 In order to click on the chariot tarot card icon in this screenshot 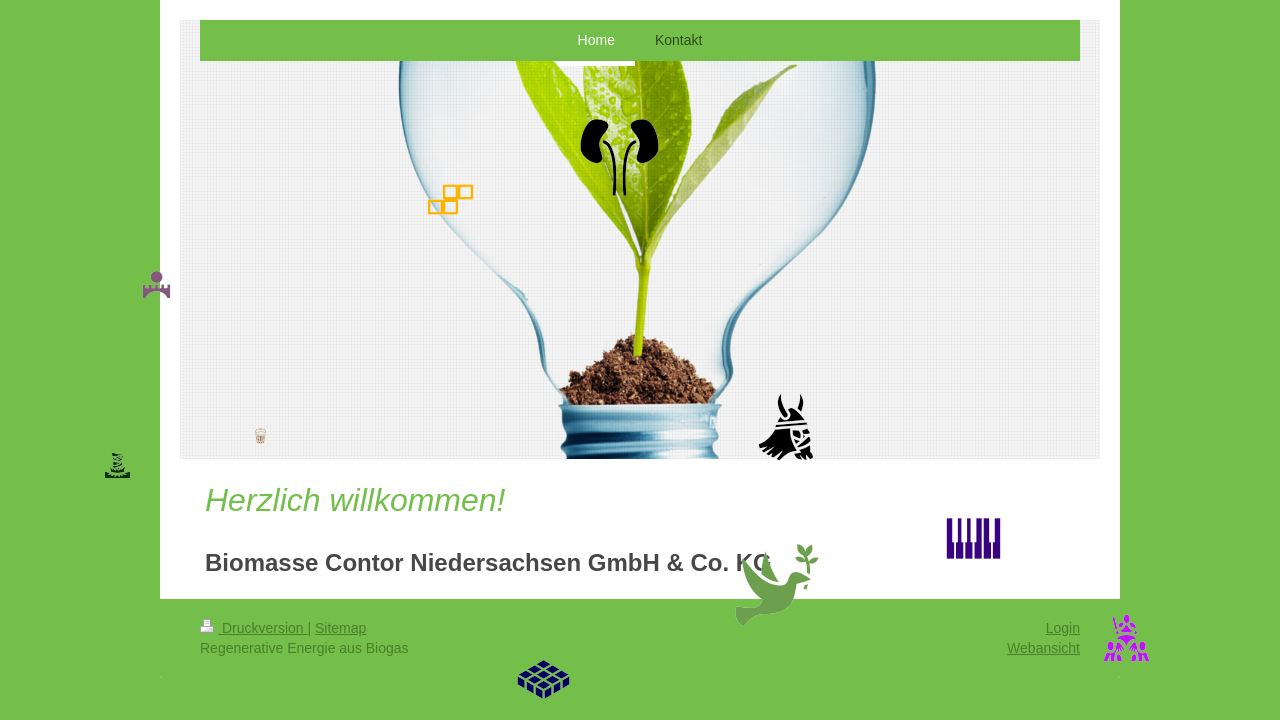, I will do `click(1126, 637)`.